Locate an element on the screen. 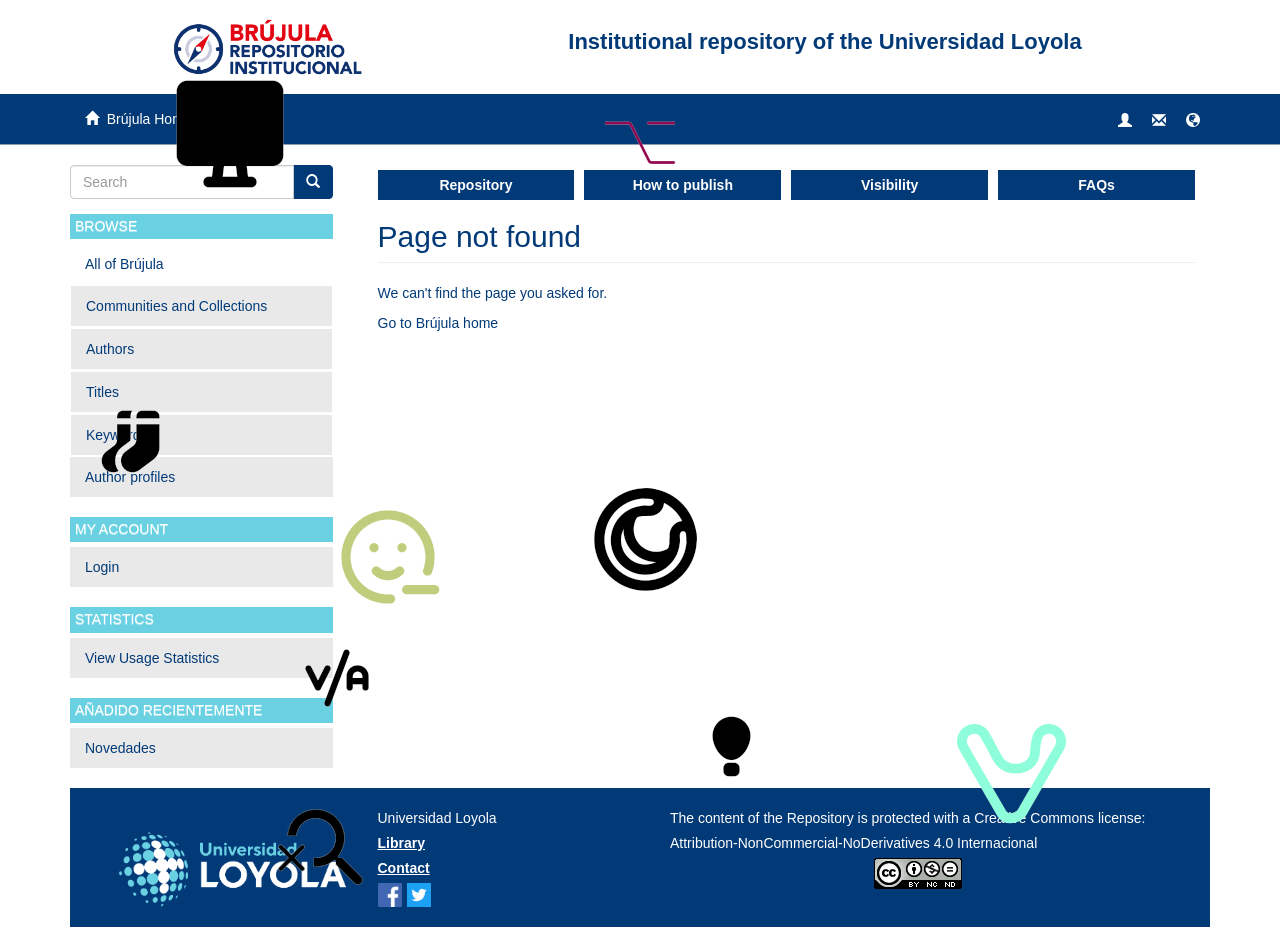  view on desktop display is located at coordinates (230, 134).